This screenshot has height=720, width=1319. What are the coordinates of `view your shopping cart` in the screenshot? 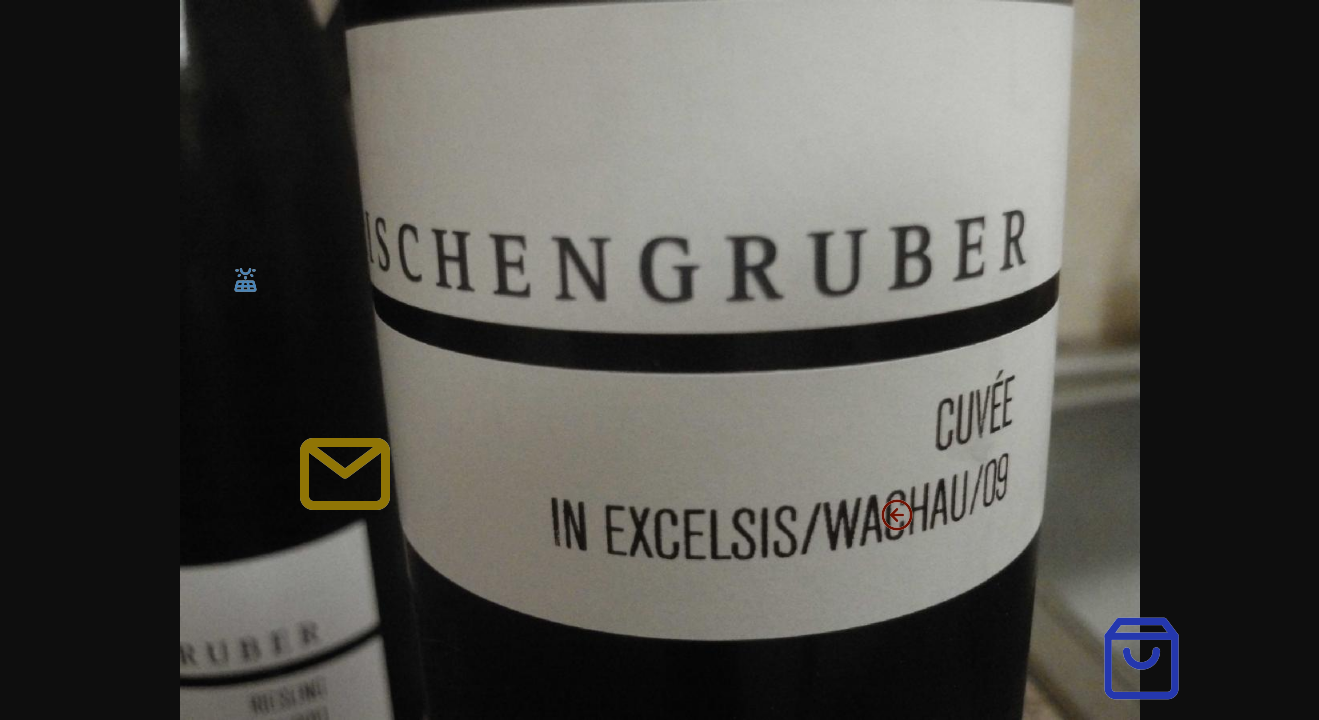 It's located at (1141, 658).